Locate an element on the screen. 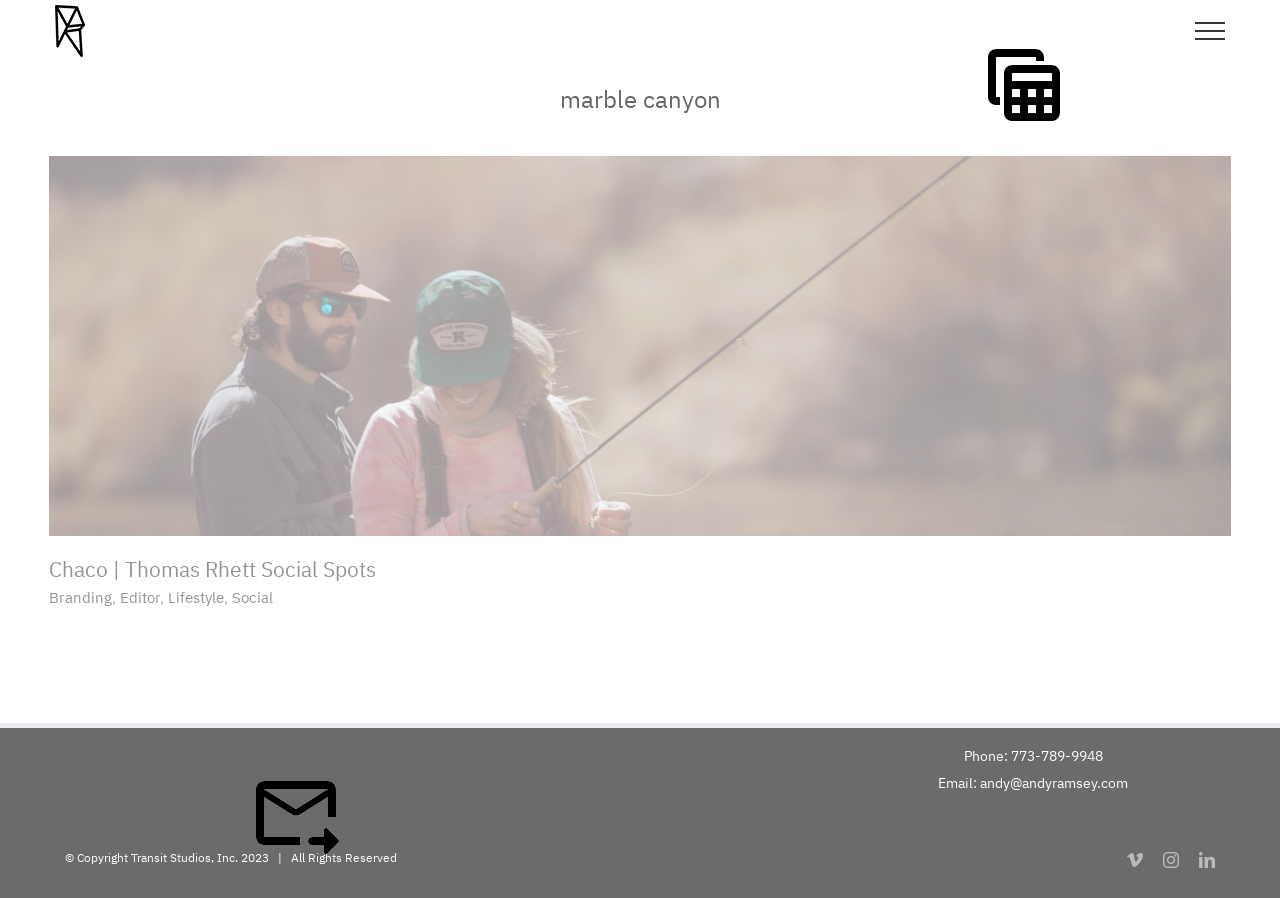  forward an email to another recipient is located at coordinates (296, 813).